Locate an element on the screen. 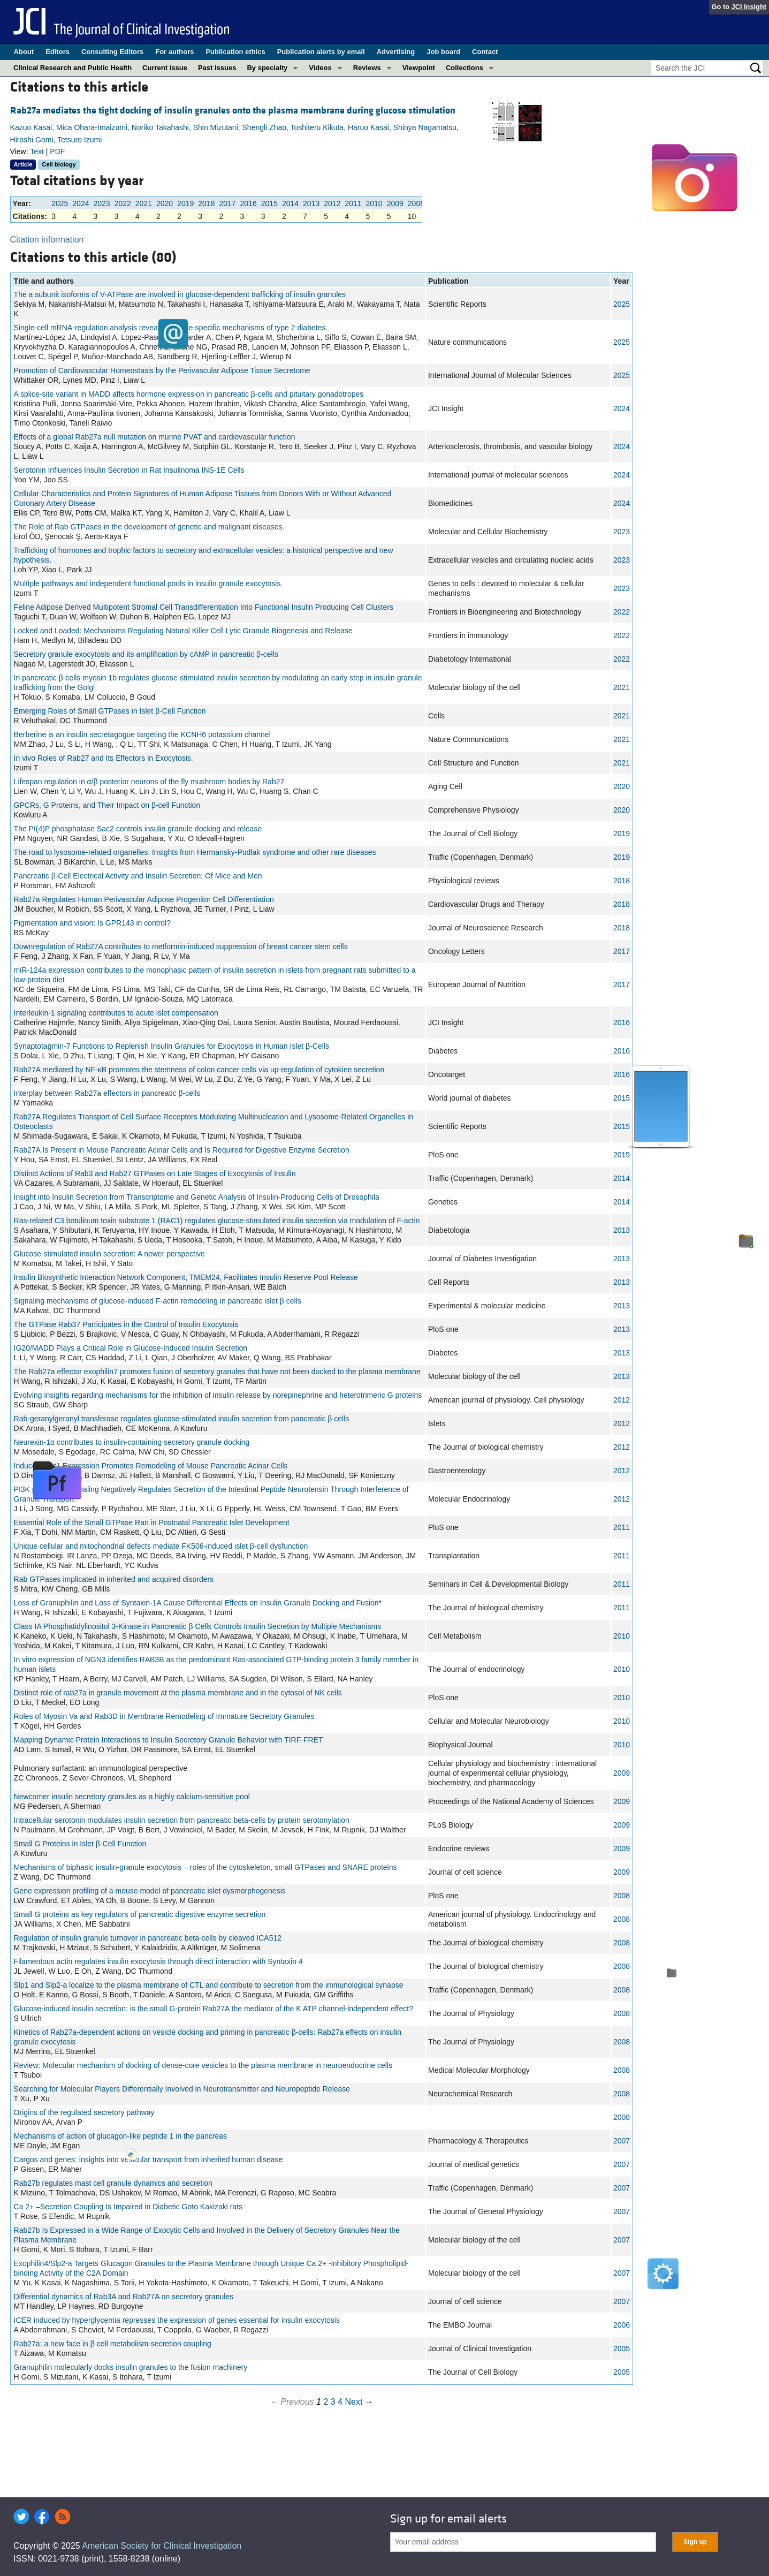 The image size is (769, 2576). ms-dos or windows executable file is located at coordinates (663, 2274).